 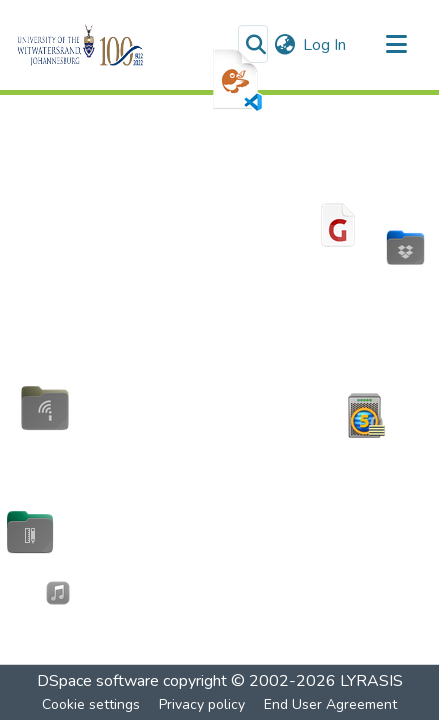 What do you see at coordinates (405, 247) in the screenshot?
I see `open your Dropbox folder` at bounding box center [405, 247].